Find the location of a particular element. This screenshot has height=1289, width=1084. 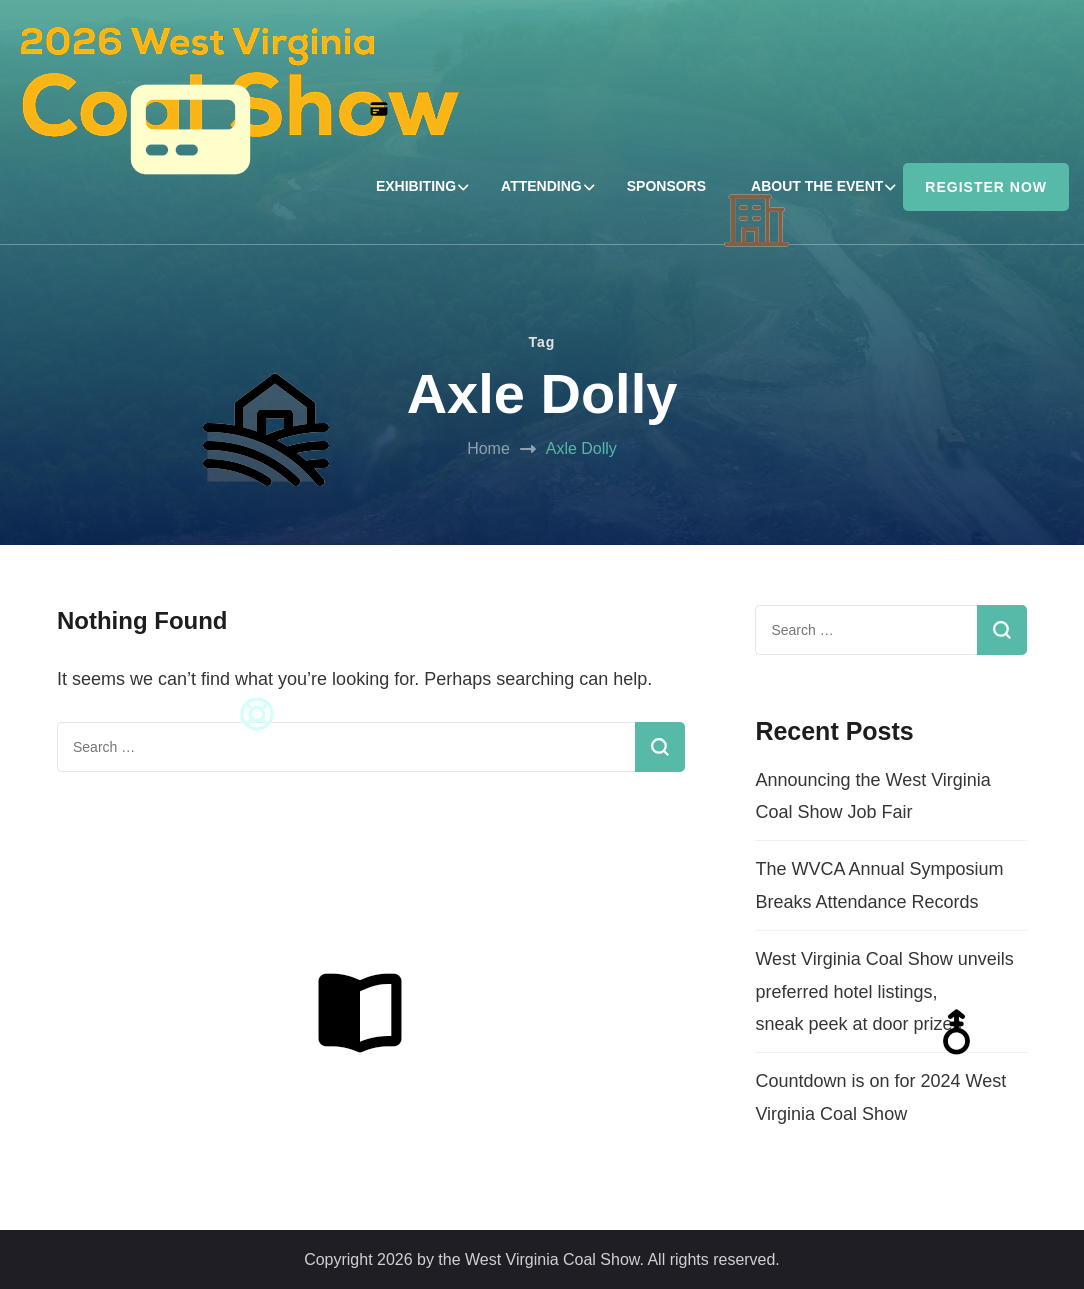

view office or workplace location is located at coordinates (754, 220).